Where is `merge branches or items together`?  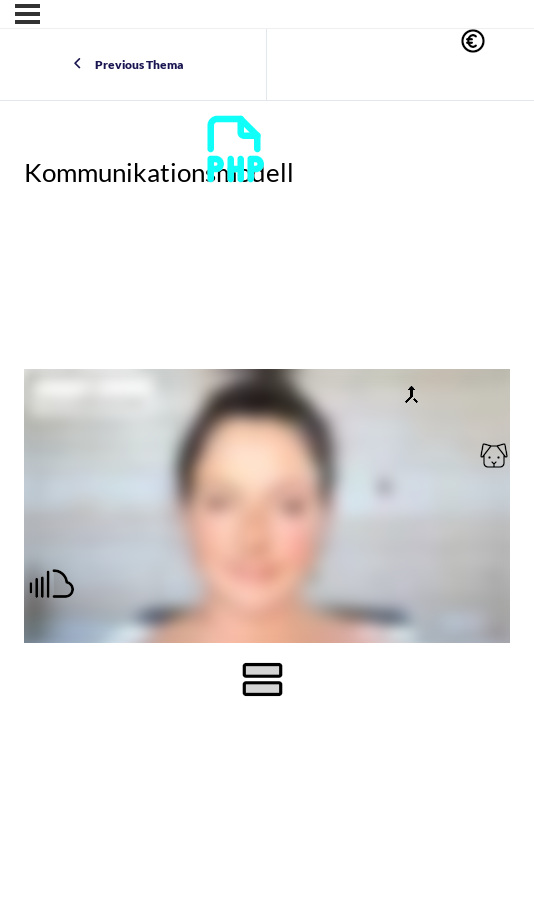
merge branches or items together is located at coordinates (411, 394).